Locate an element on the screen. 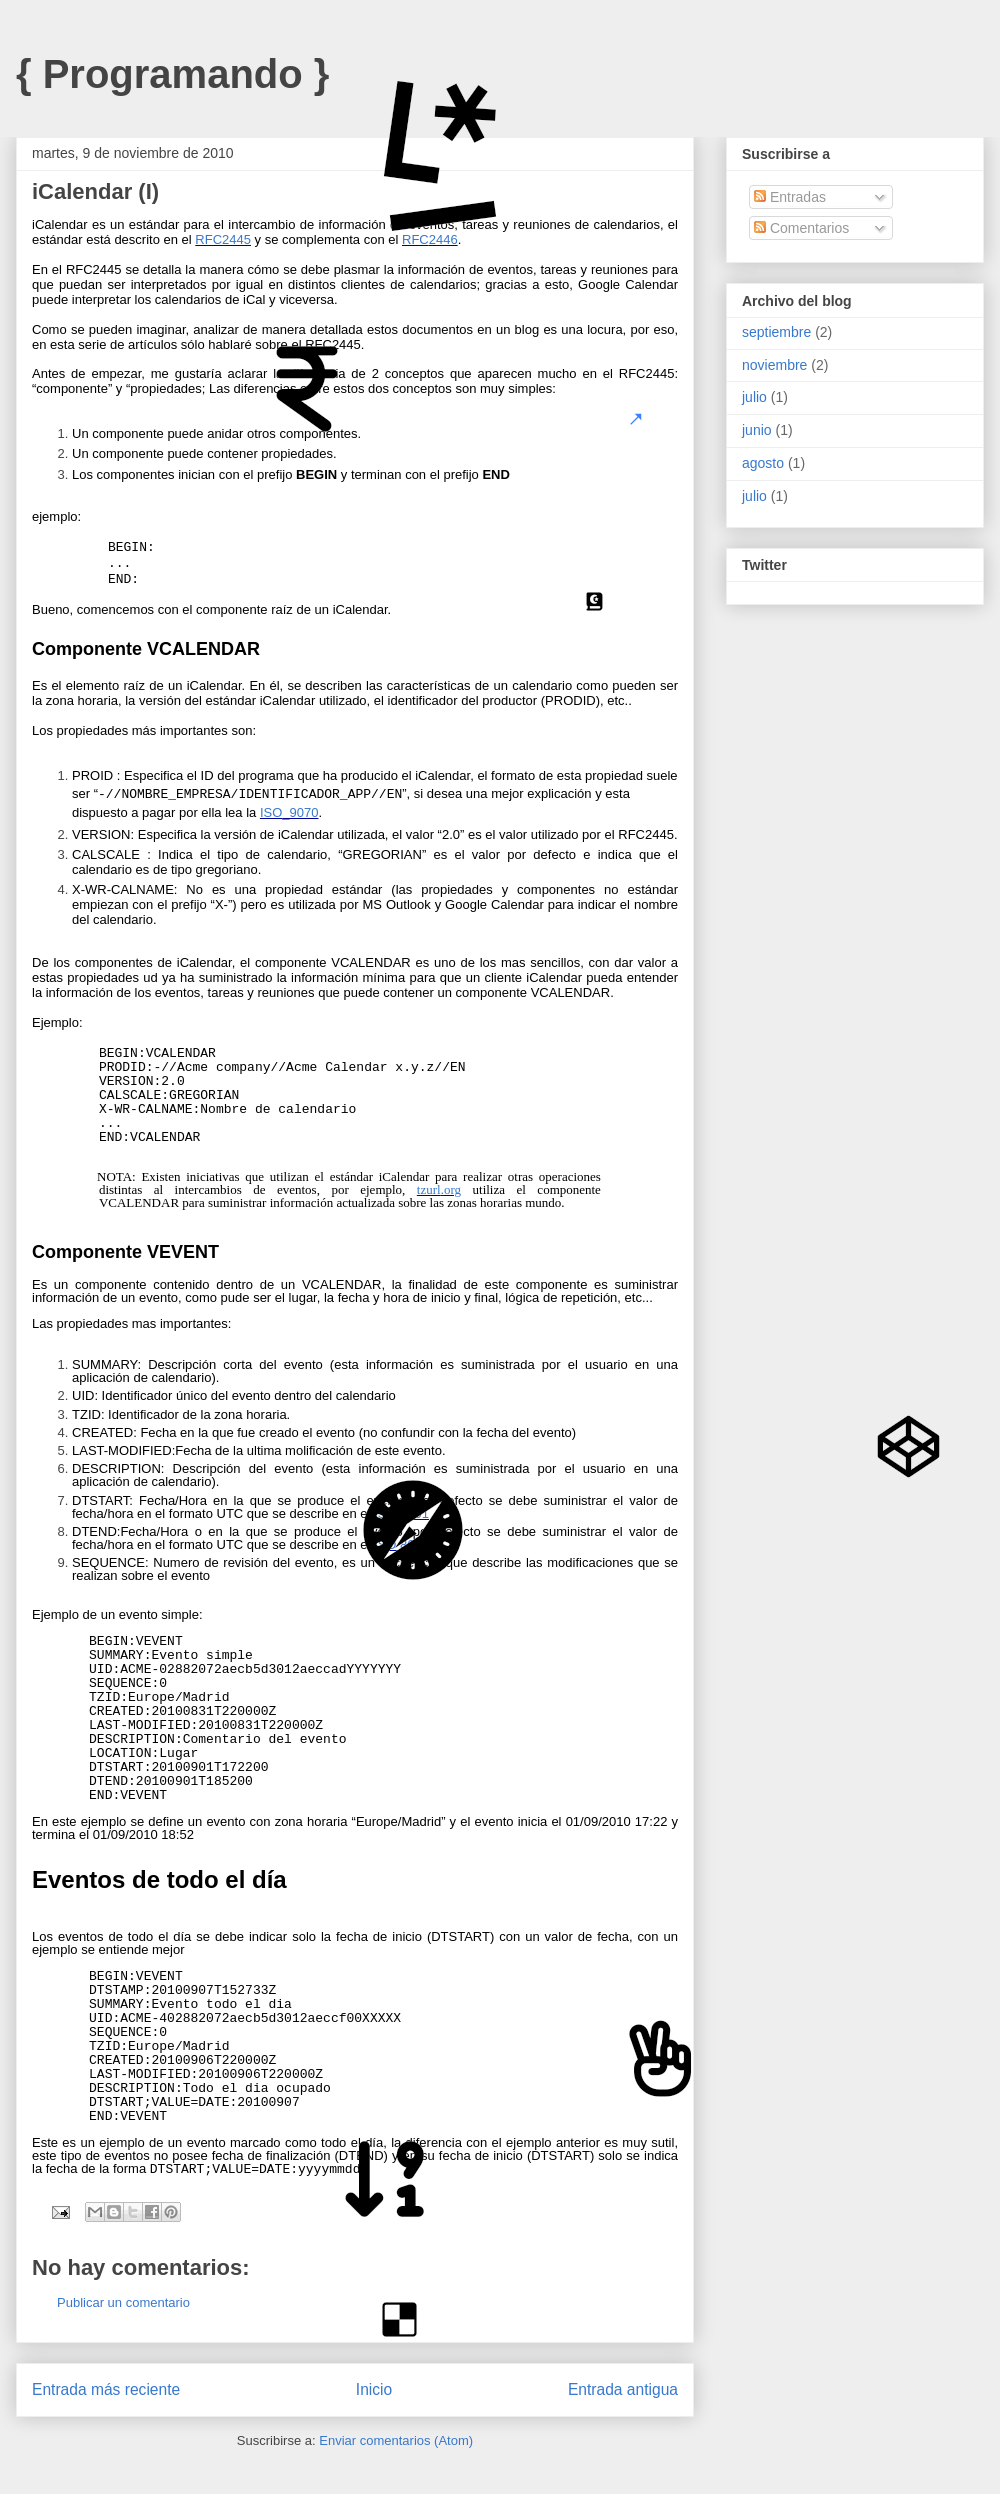  access quran or islamic religious text is located at coordinates (594, 601).